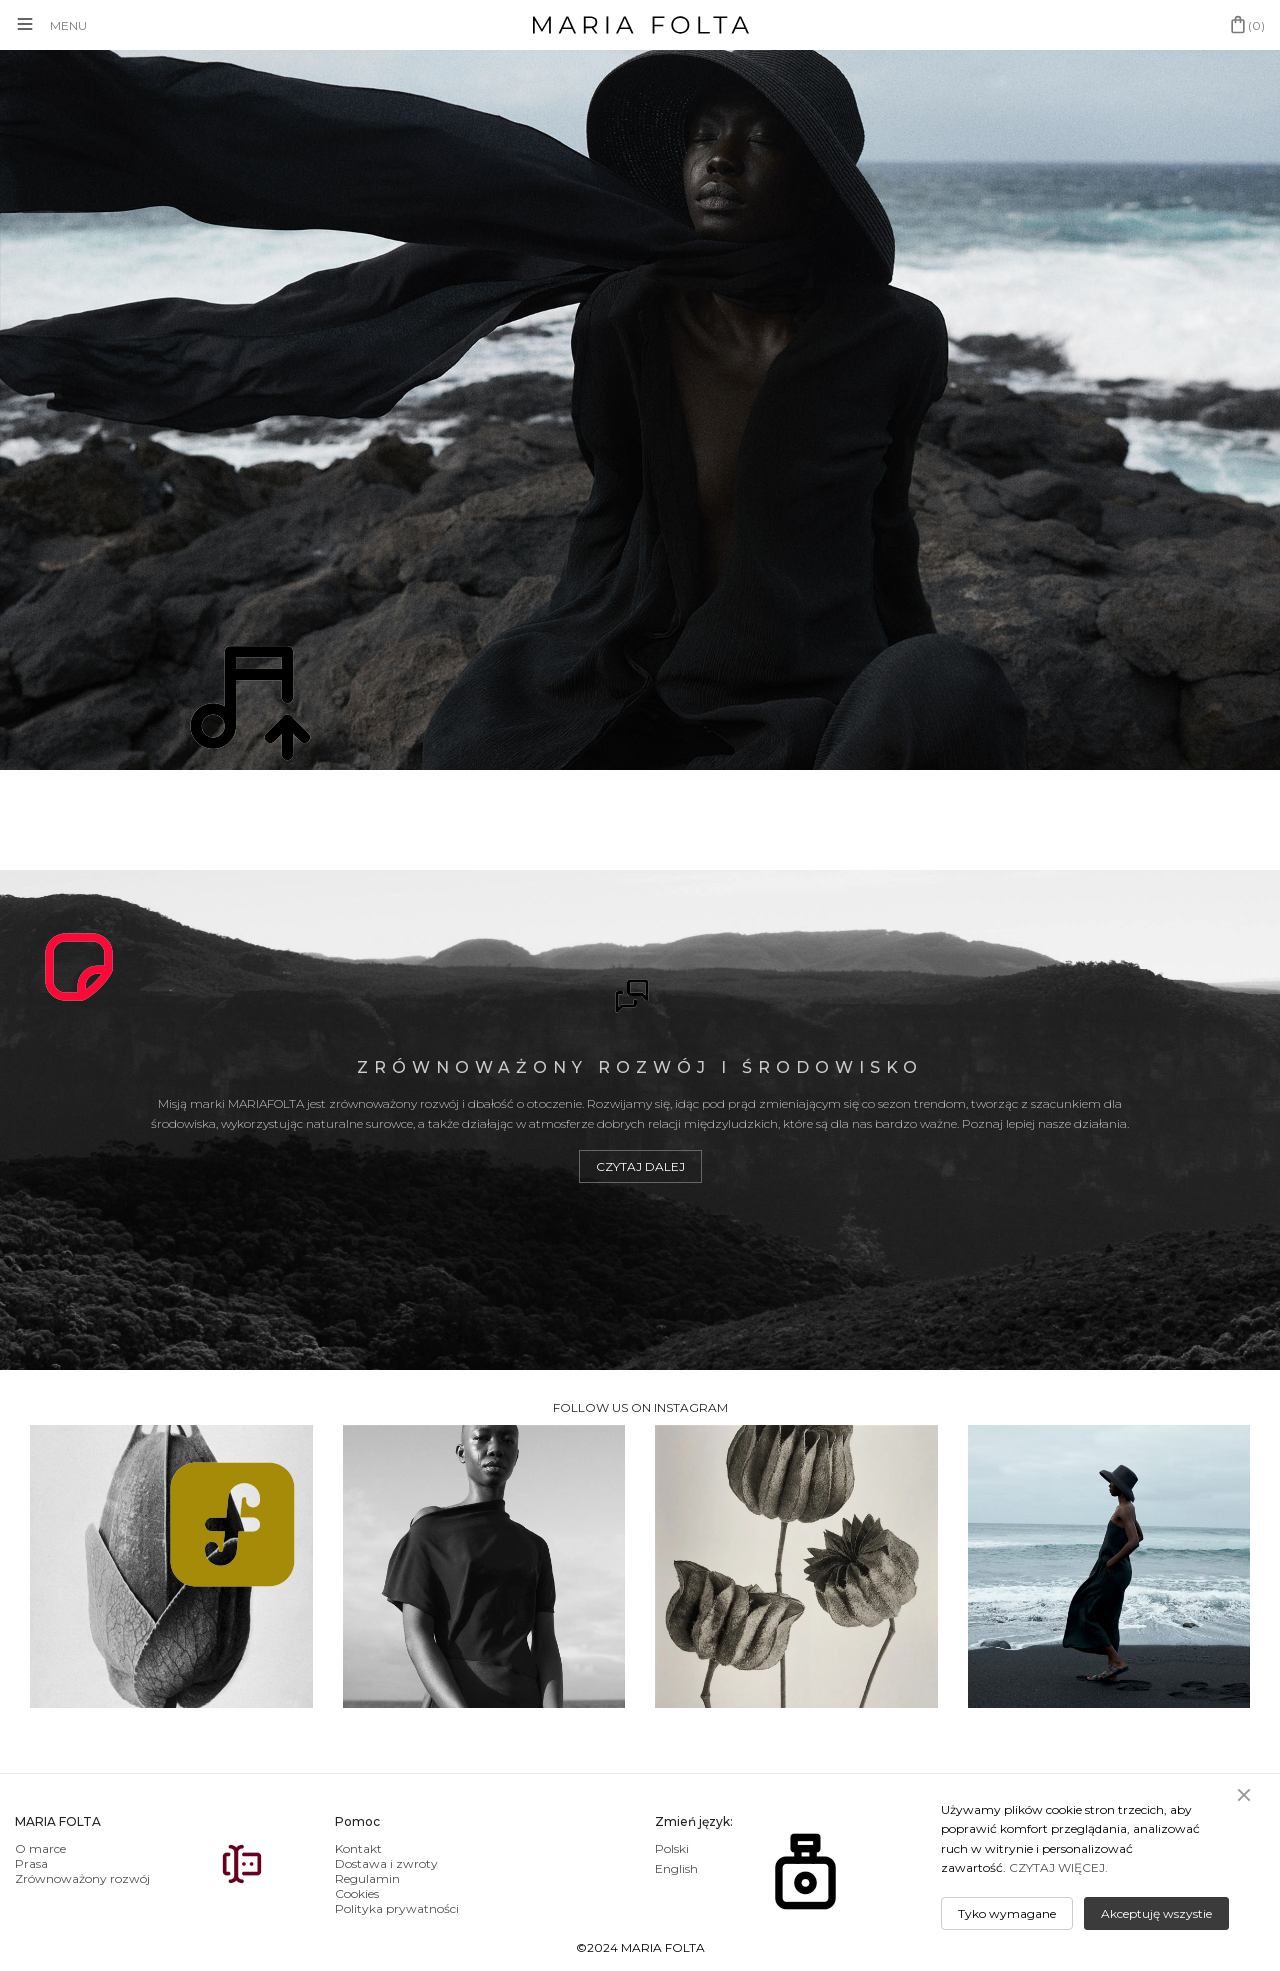 Image resolution: width=1280 pixels, height=1971 pixels. Describe the element at coordinates (232, 1524) in the screenshot. I see `access function or formula editor` at that location.